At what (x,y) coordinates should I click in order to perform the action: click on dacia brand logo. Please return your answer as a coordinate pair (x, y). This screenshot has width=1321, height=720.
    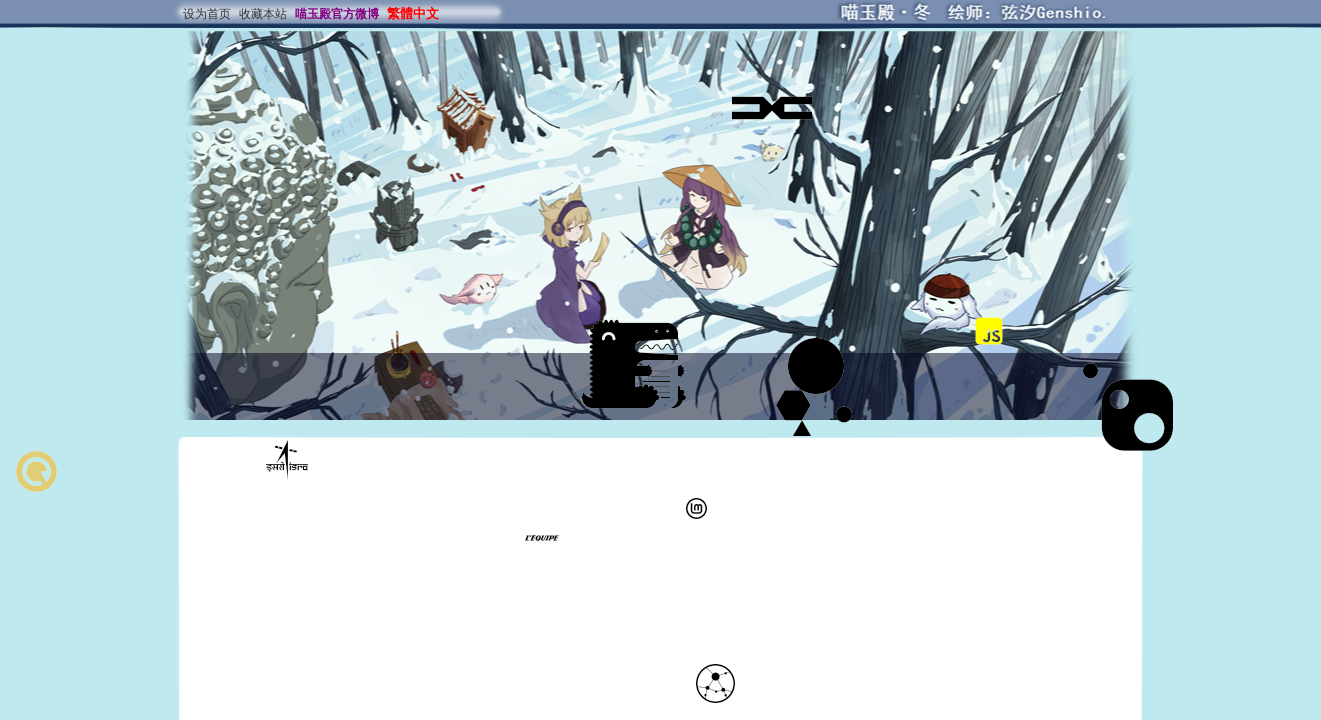
    Looking at the image, I should click on (772, 108).